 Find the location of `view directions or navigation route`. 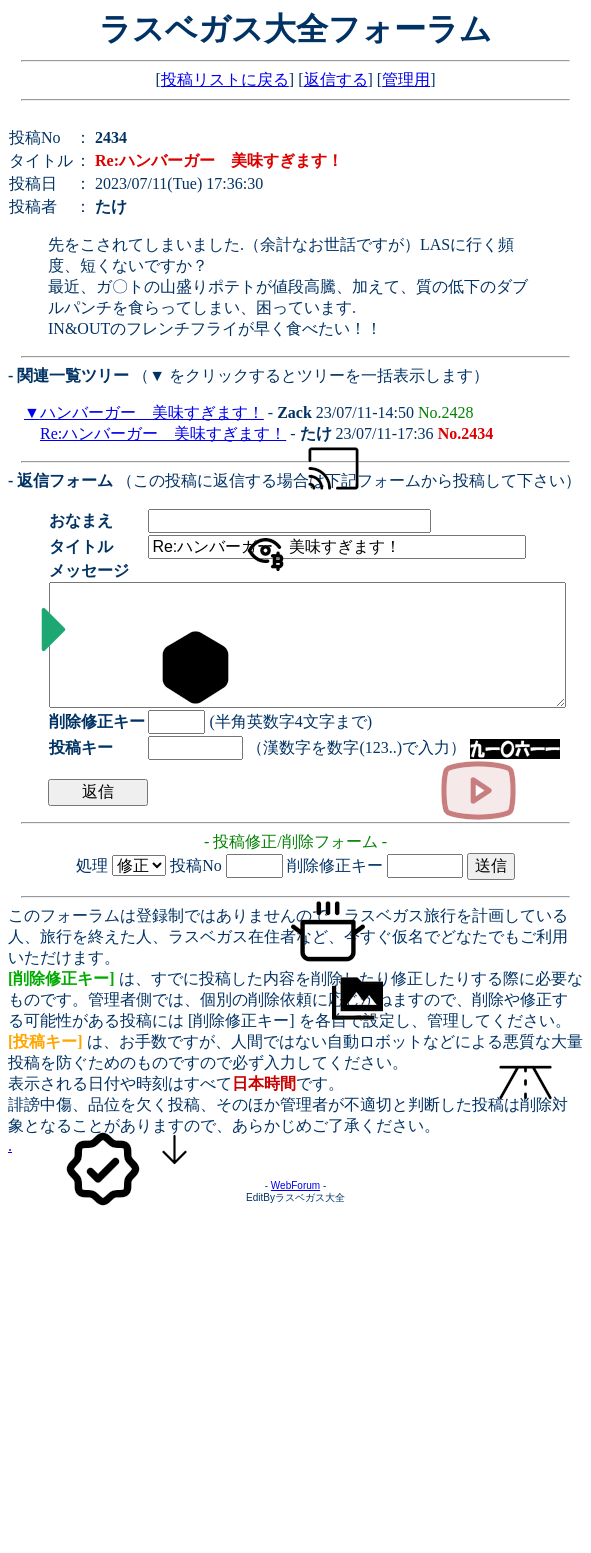

view directions or navigation route is located at coordinates (525, 1082).